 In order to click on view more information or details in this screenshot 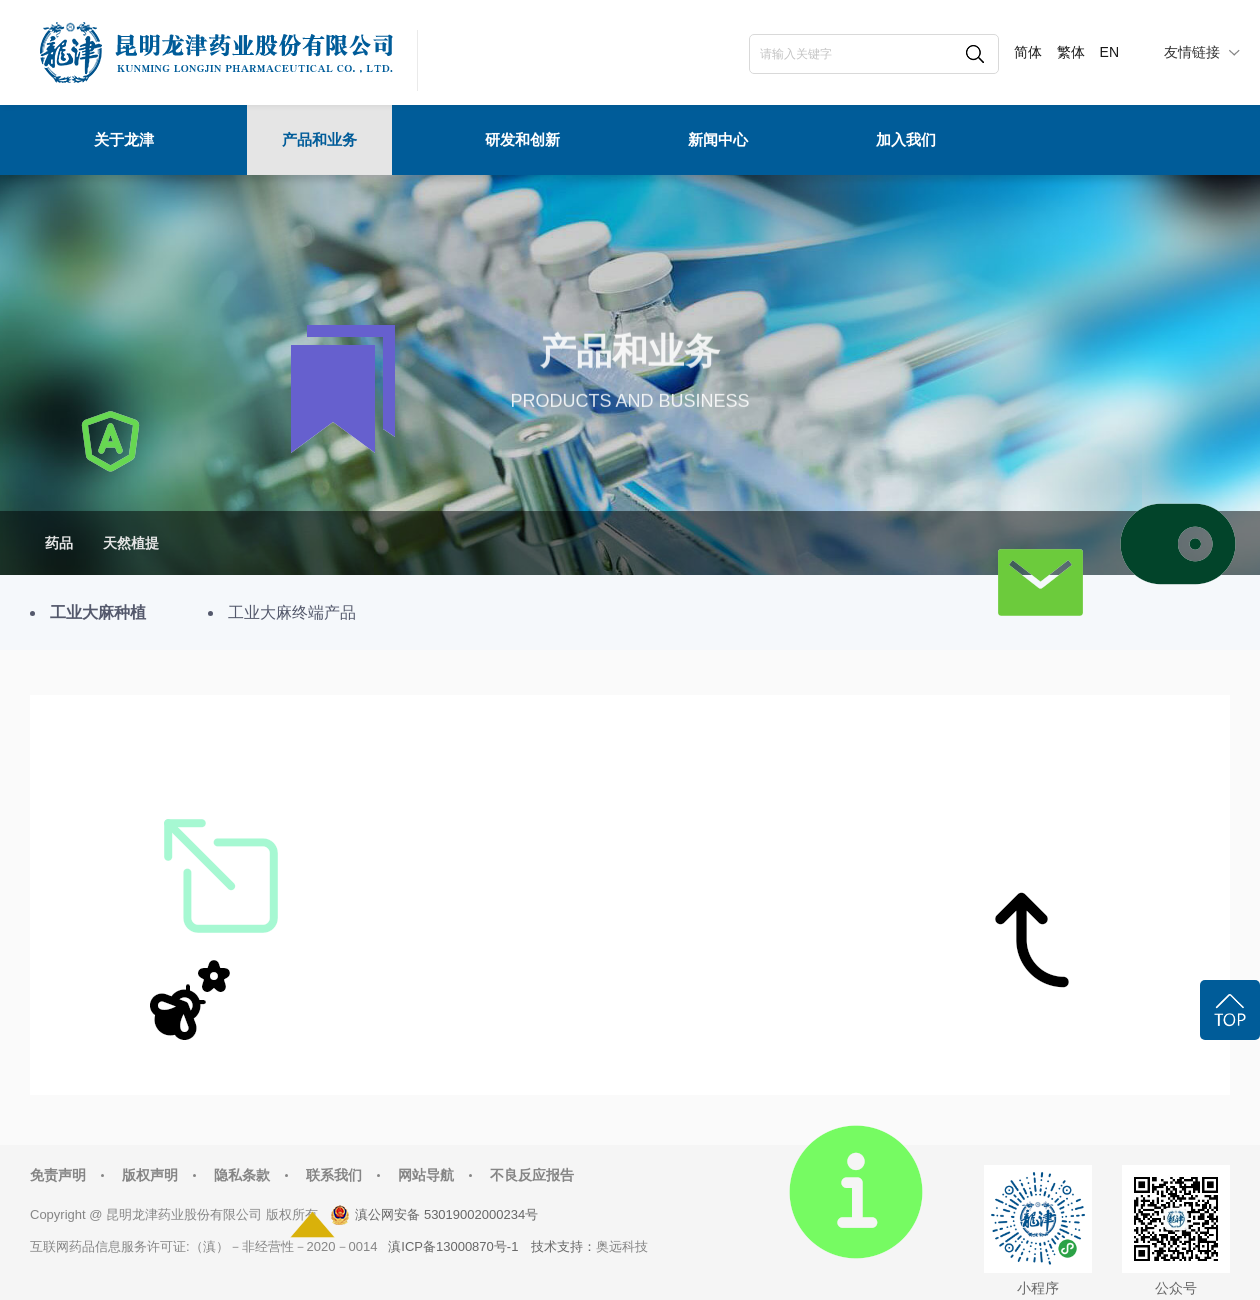, I will do `click(856, 1192)`.